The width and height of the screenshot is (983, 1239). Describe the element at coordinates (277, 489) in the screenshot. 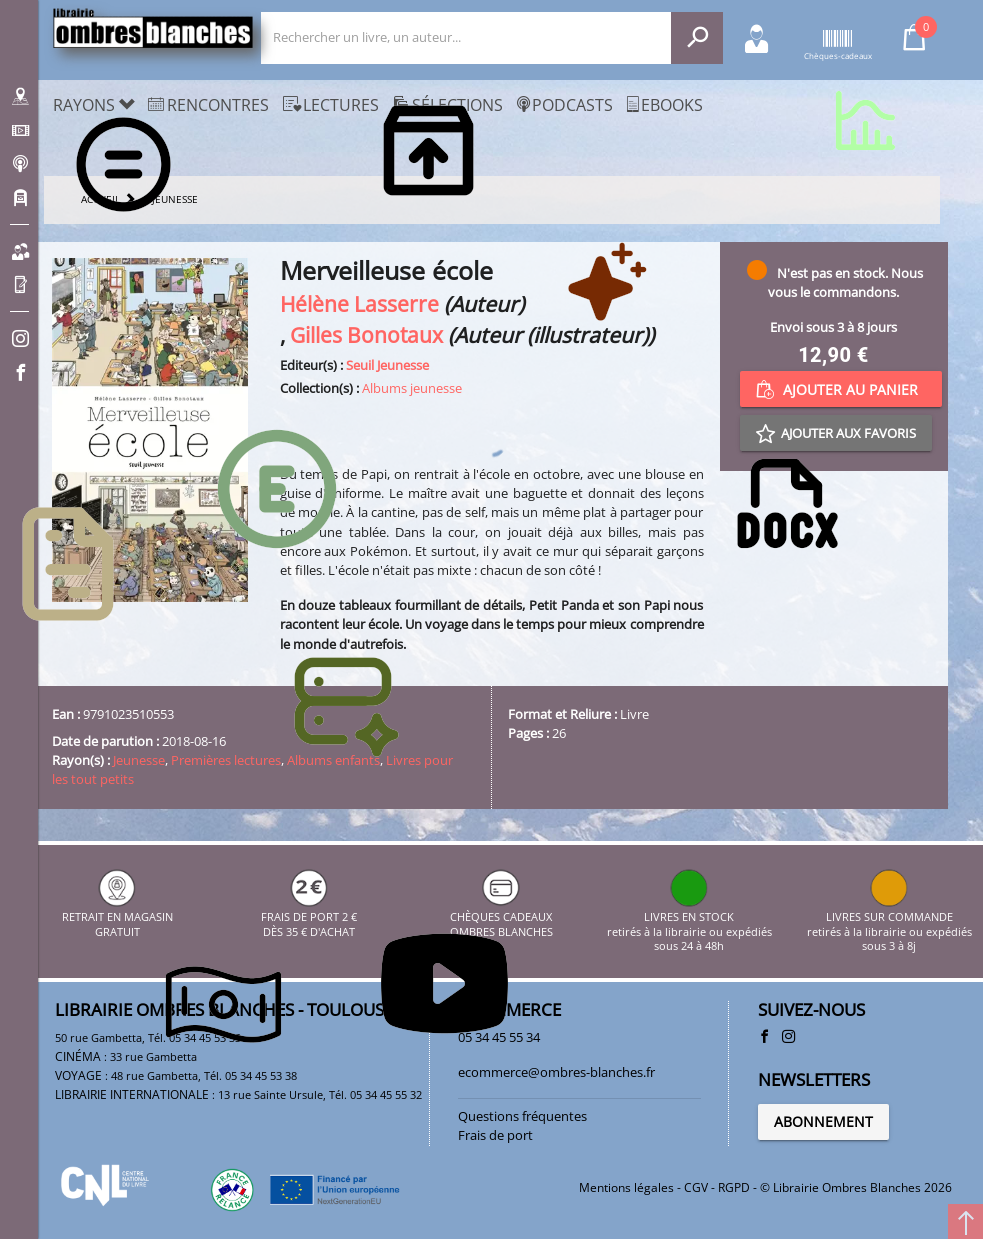

I see `indicates east direction on a map or compass` at that location.